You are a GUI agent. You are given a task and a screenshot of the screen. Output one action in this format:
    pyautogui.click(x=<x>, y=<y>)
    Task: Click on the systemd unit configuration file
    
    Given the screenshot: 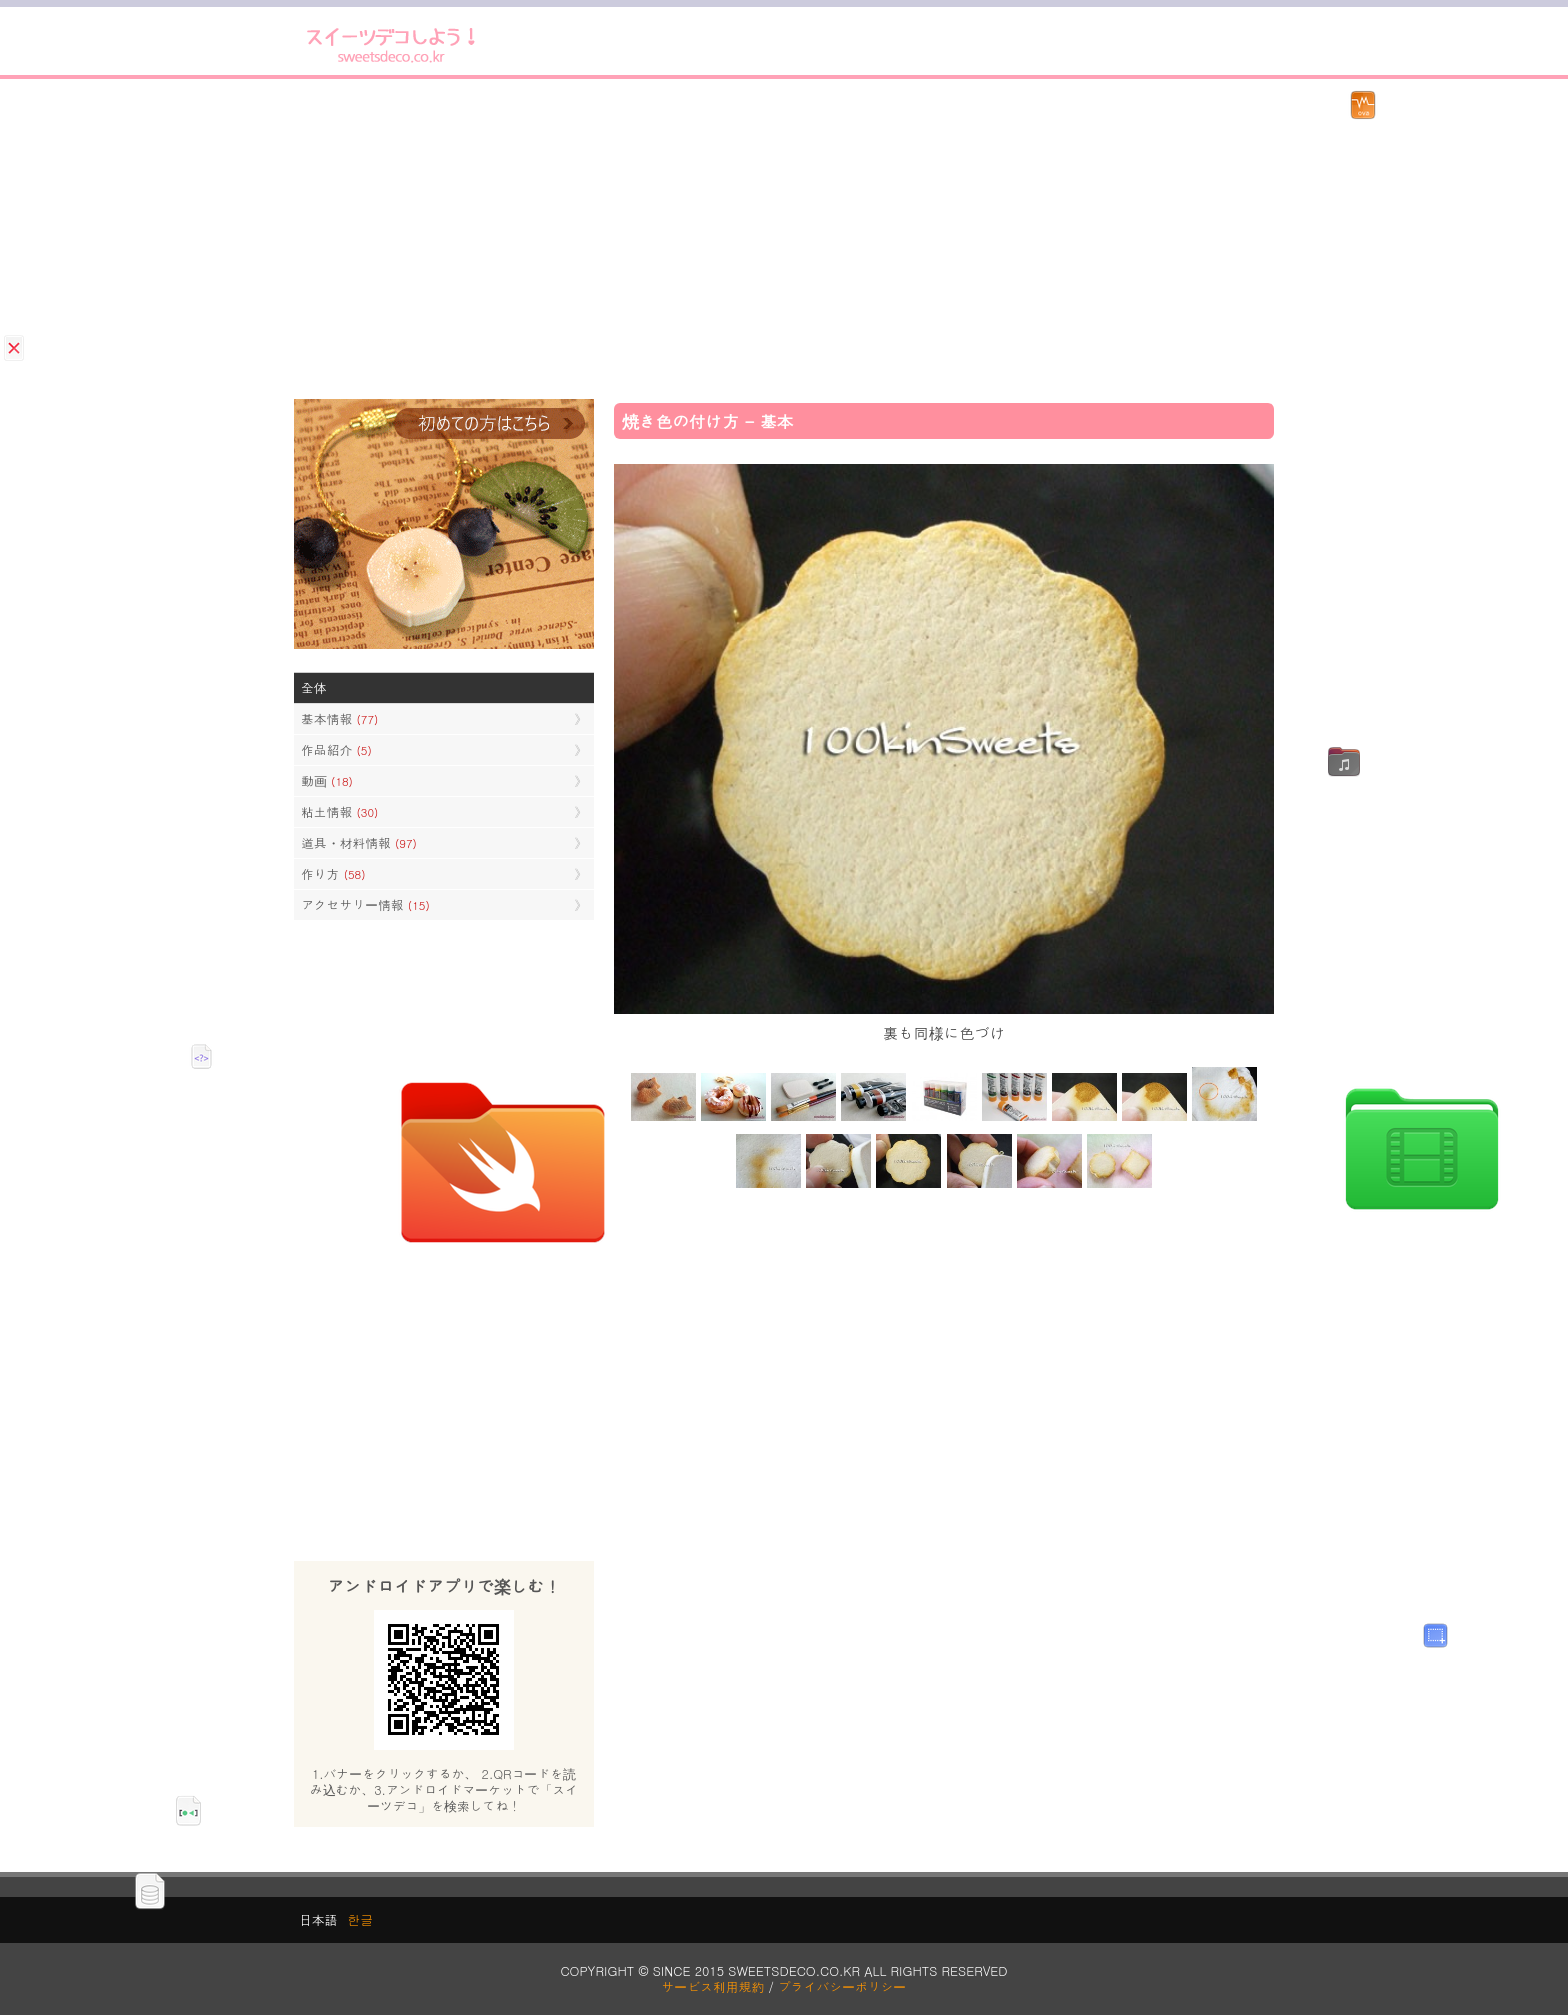 What is the action you would take?
    pyautogui.click(x=188, y=1810)
    